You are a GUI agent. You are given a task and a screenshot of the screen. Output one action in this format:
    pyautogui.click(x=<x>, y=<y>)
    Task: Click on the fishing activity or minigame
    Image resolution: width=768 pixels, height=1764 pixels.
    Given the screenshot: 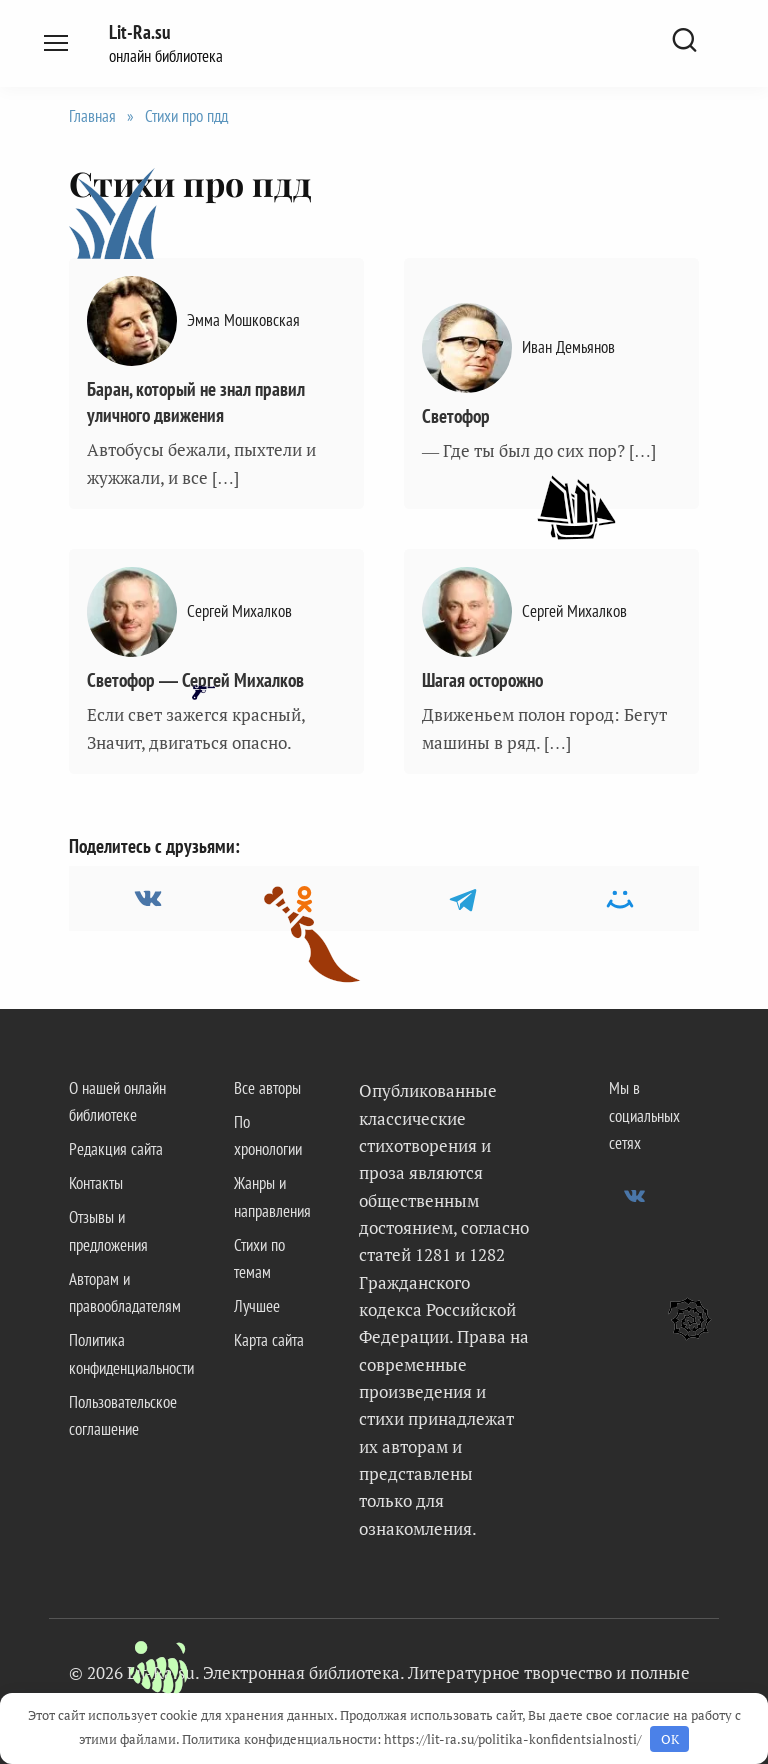 What is the action you would take?
    pyautogui.click(x=576, y=507)
    